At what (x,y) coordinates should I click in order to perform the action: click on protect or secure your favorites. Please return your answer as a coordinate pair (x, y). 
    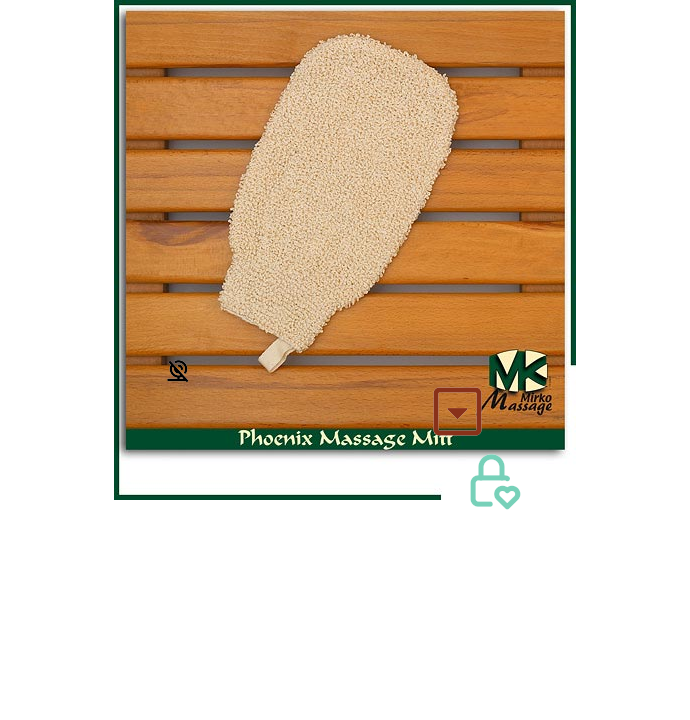
    Looking at the image, I should click on (491, 480).